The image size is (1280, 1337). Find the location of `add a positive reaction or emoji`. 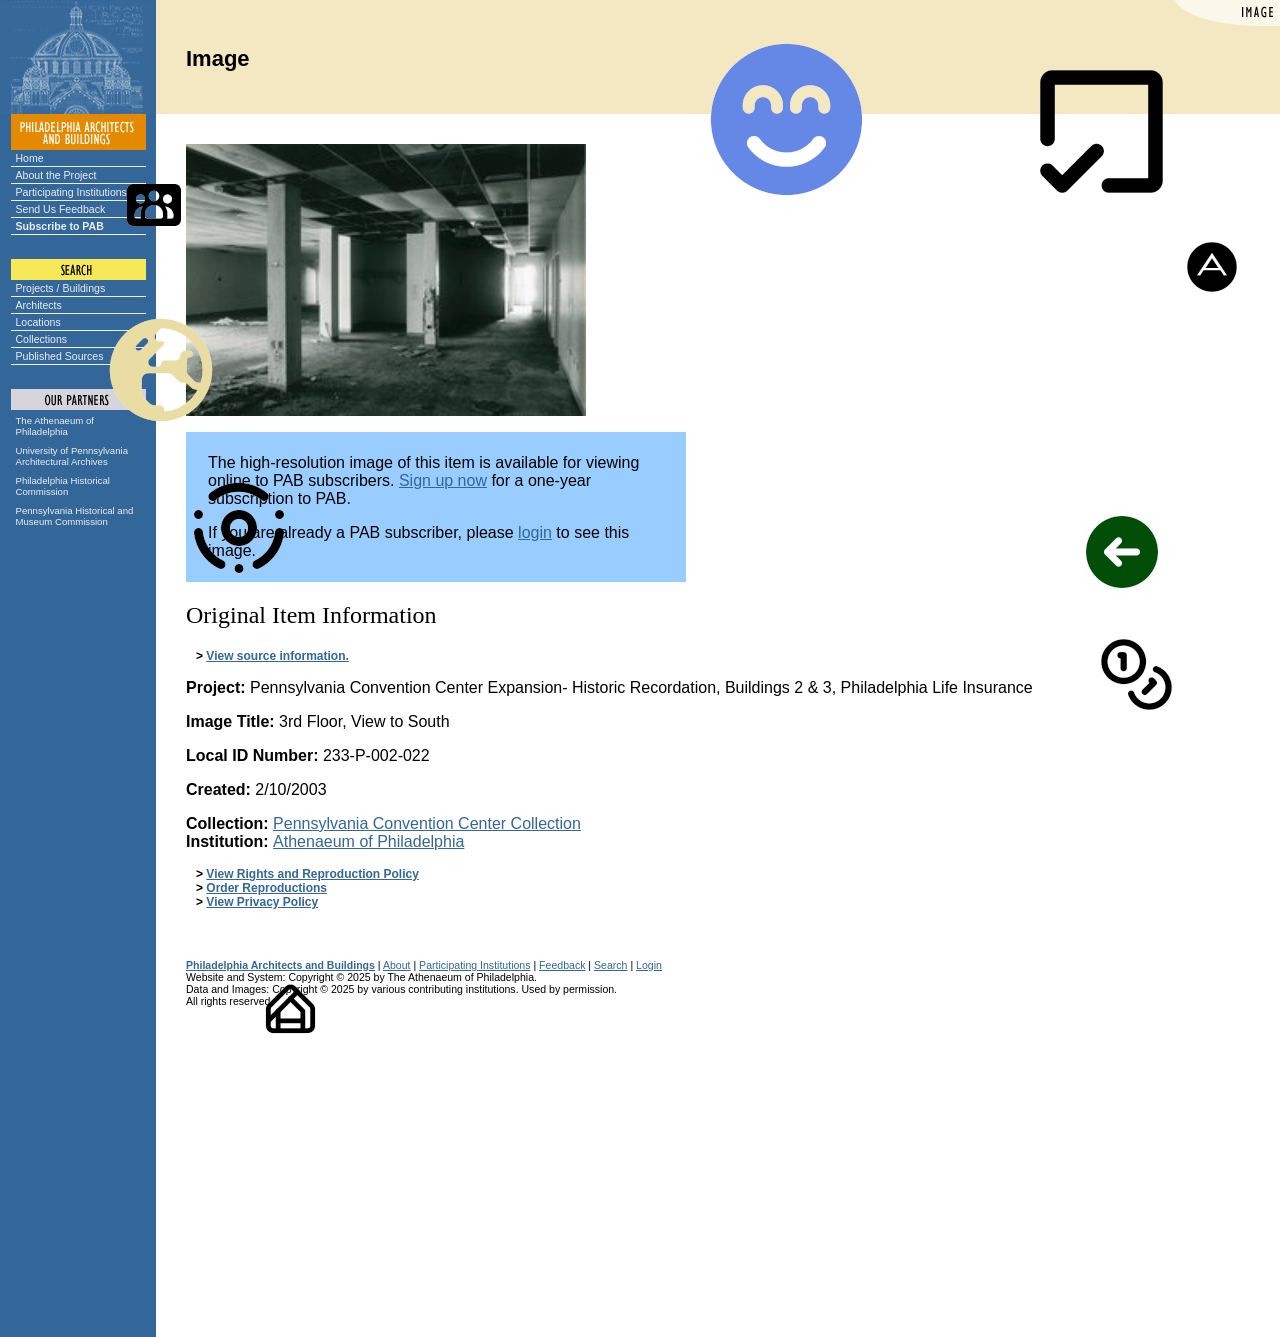

add a positive reaction or emoji is located at coordinates (786, 119).